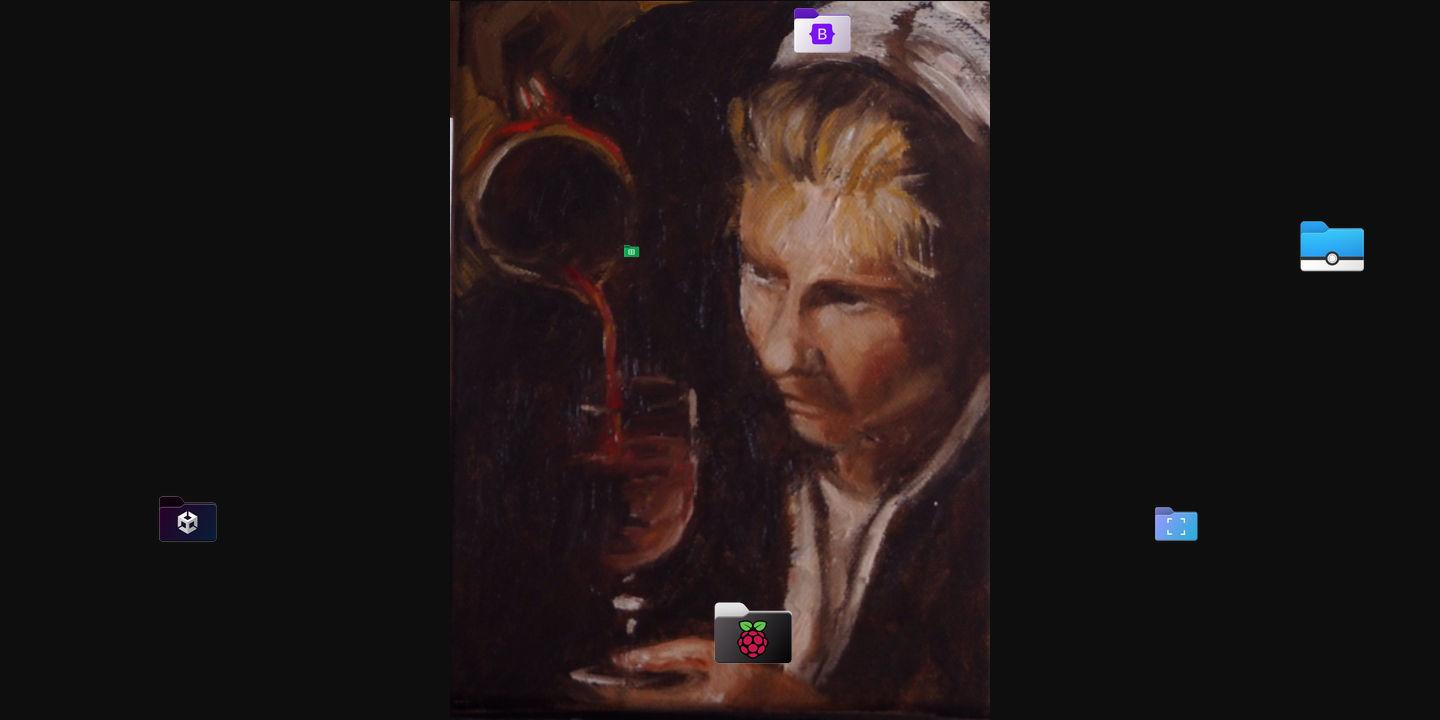 Image resolution: width=1440 pixels, height=720 pixels. Describe the element at coordinates (1332, 248) in the screenshot. I see `folder containing pokémon transfer data or saves` at that location.